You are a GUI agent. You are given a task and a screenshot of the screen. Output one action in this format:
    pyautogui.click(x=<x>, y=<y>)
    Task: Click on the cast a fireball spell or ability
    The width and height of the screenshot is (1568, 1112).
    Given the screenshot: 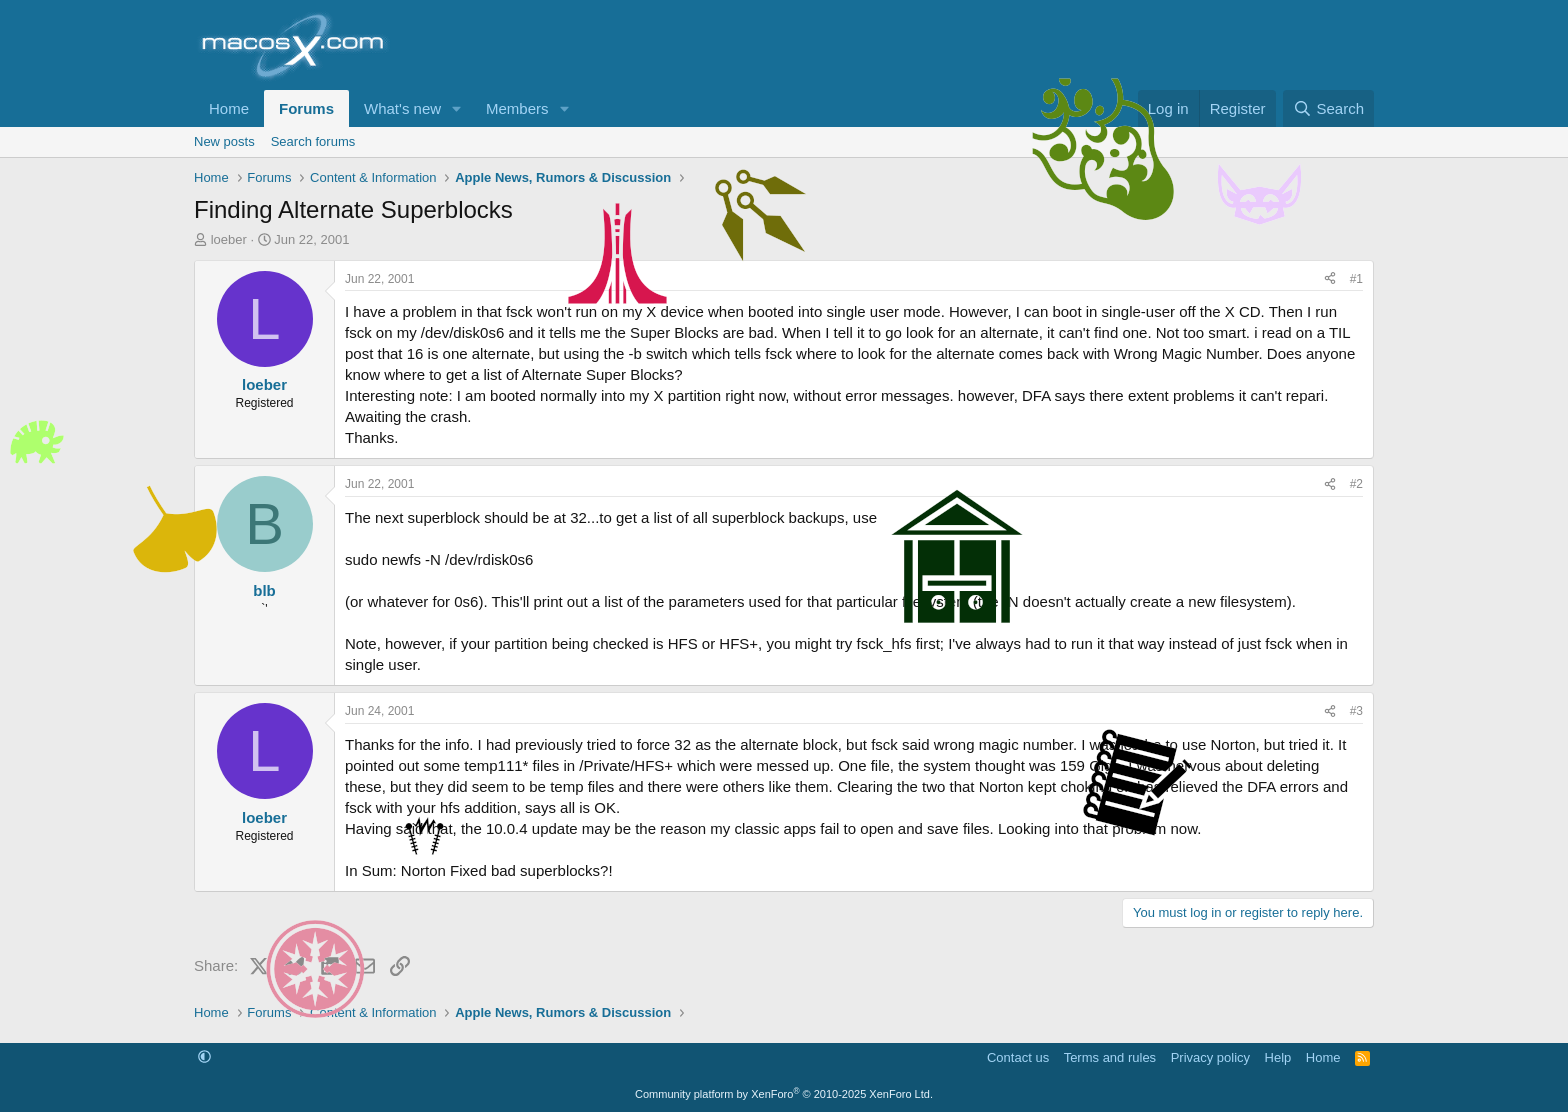 What is the action you would take?
    pyautogui.click(x=1103, y=149)
    